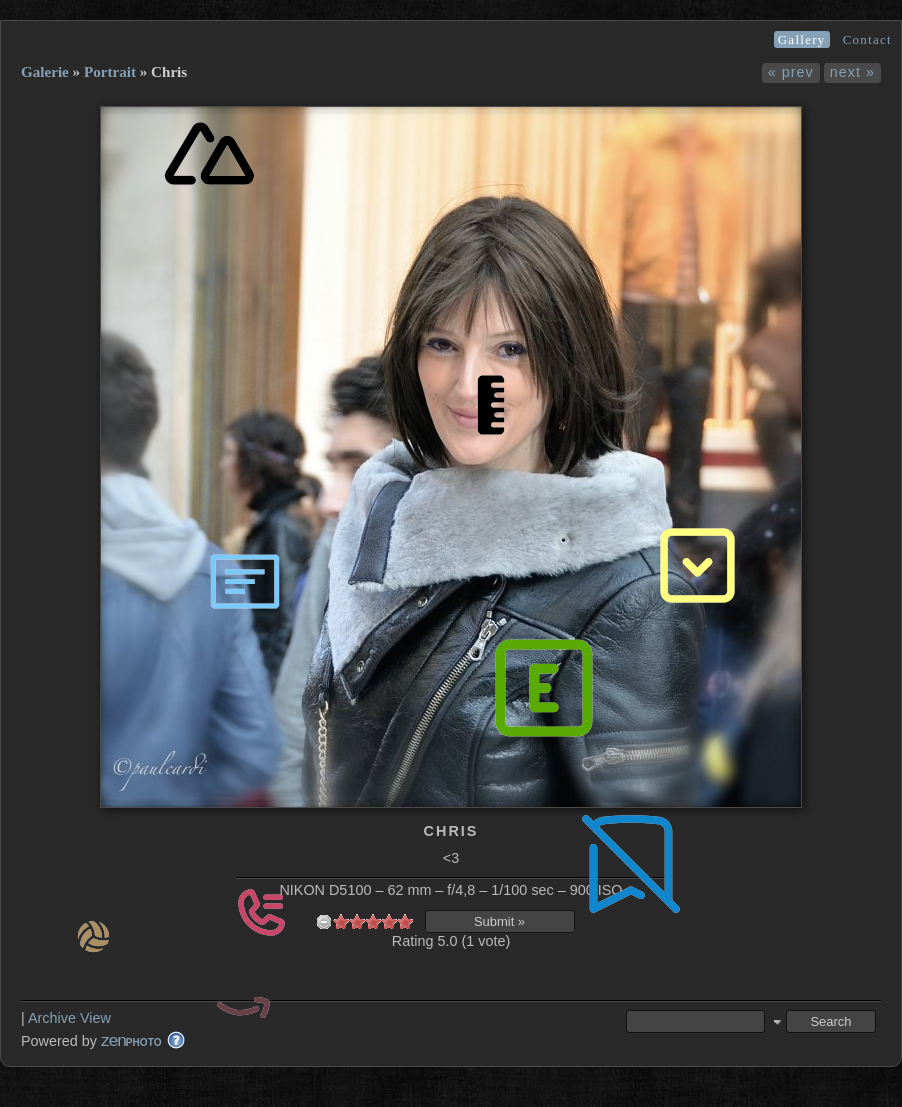  What do you see at coordinates (209, 153) in the screenshot?
I see `nuxt.js framework logo` at bounding box center [209, 153].